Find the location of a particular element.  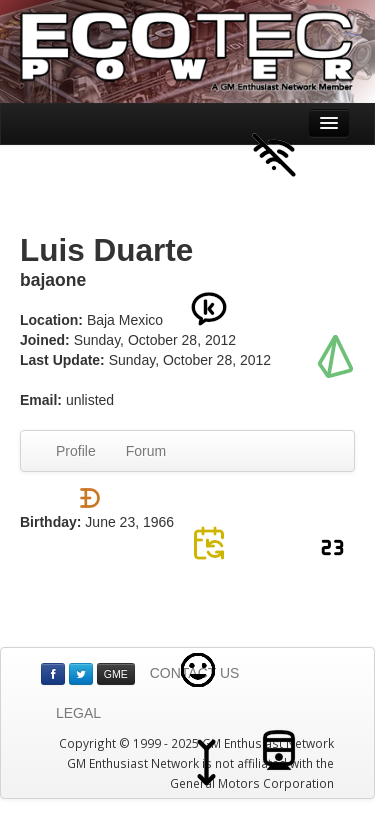

prisma database ORM logo is located at coordinates (335, 356).